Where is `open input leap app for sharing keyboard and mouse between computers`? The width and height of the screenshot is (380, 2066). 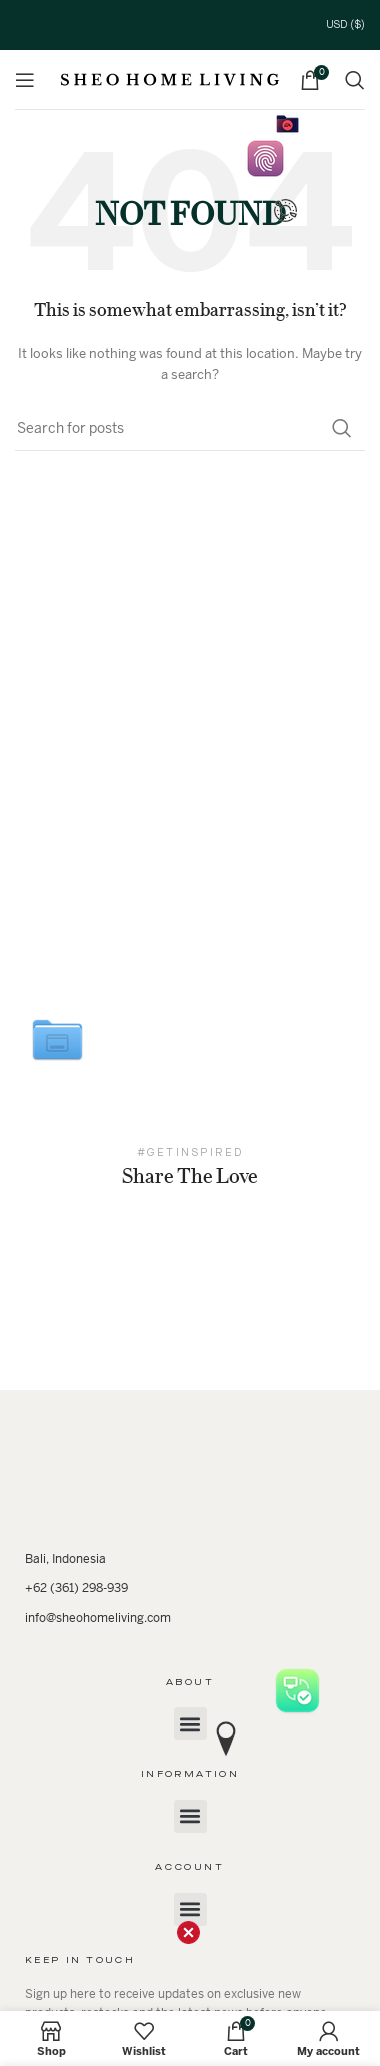 open input leap app for sharing keyboard and mouse between computers is located at coordinates (297, 1690).